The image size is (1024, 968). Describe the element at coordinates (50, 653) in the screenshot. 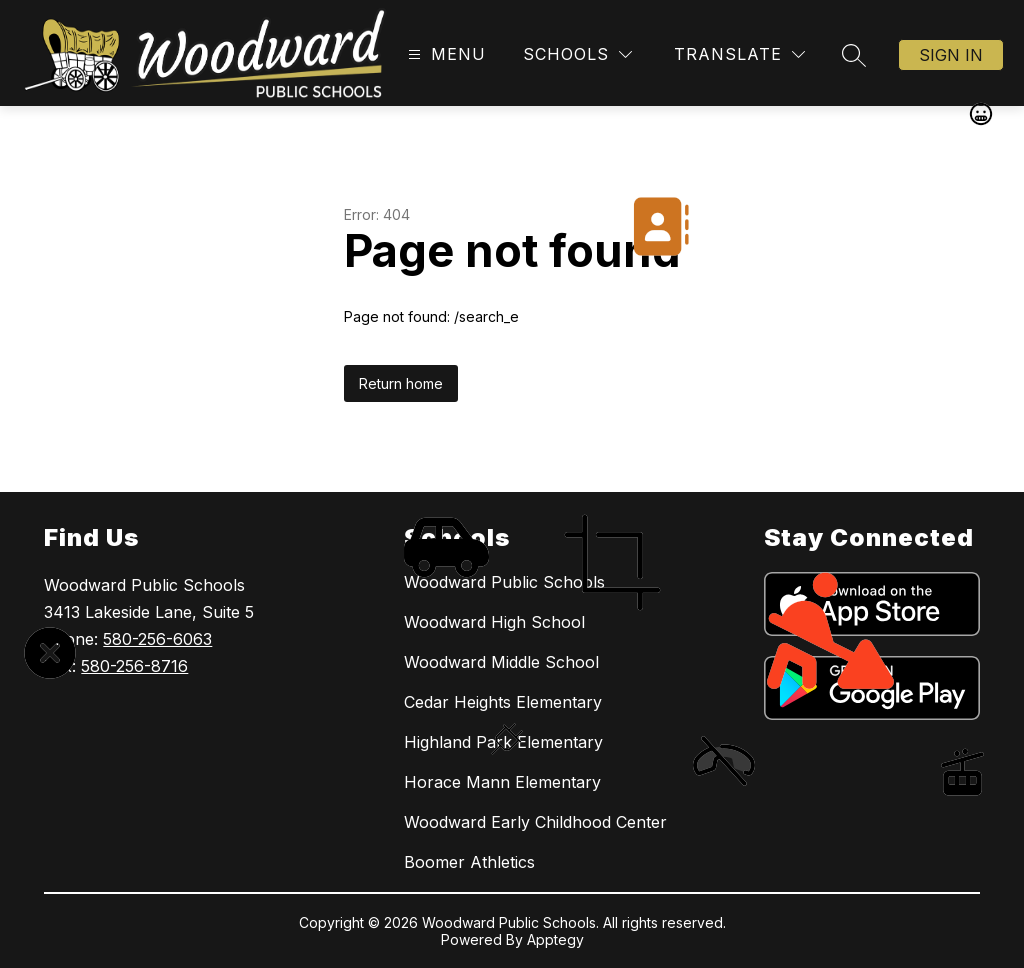

I see `close or dismiss a dialog` at that location.